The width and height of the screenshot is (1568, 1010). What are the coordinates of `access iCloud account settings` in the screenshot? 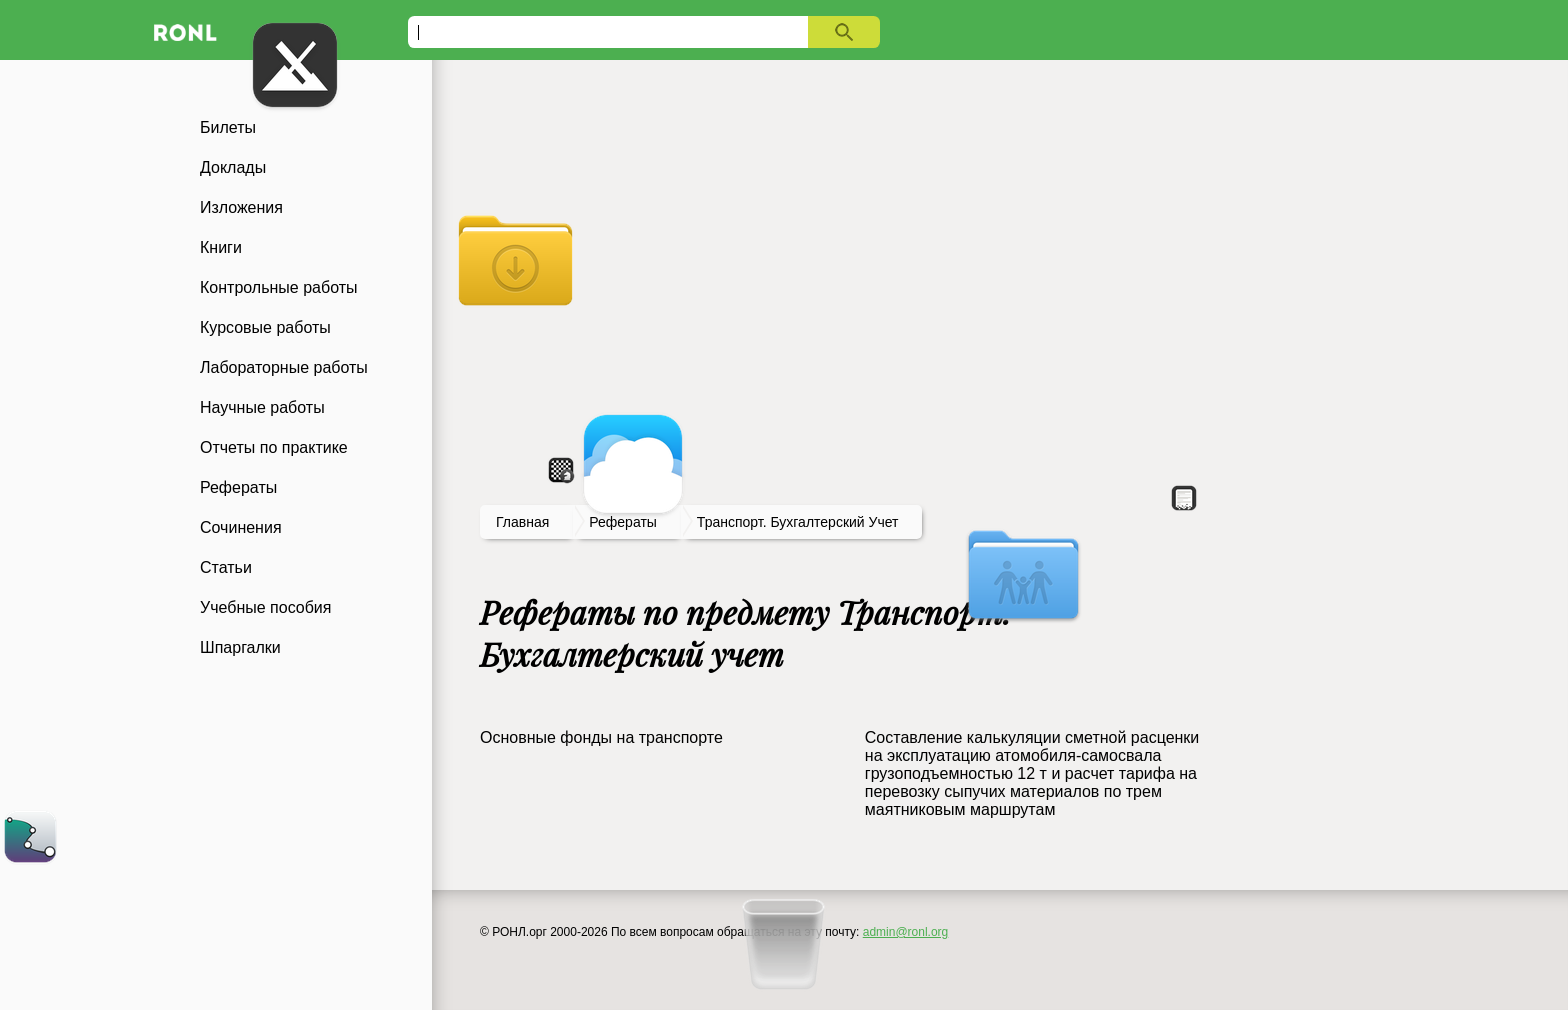 It's located at (633, 464).